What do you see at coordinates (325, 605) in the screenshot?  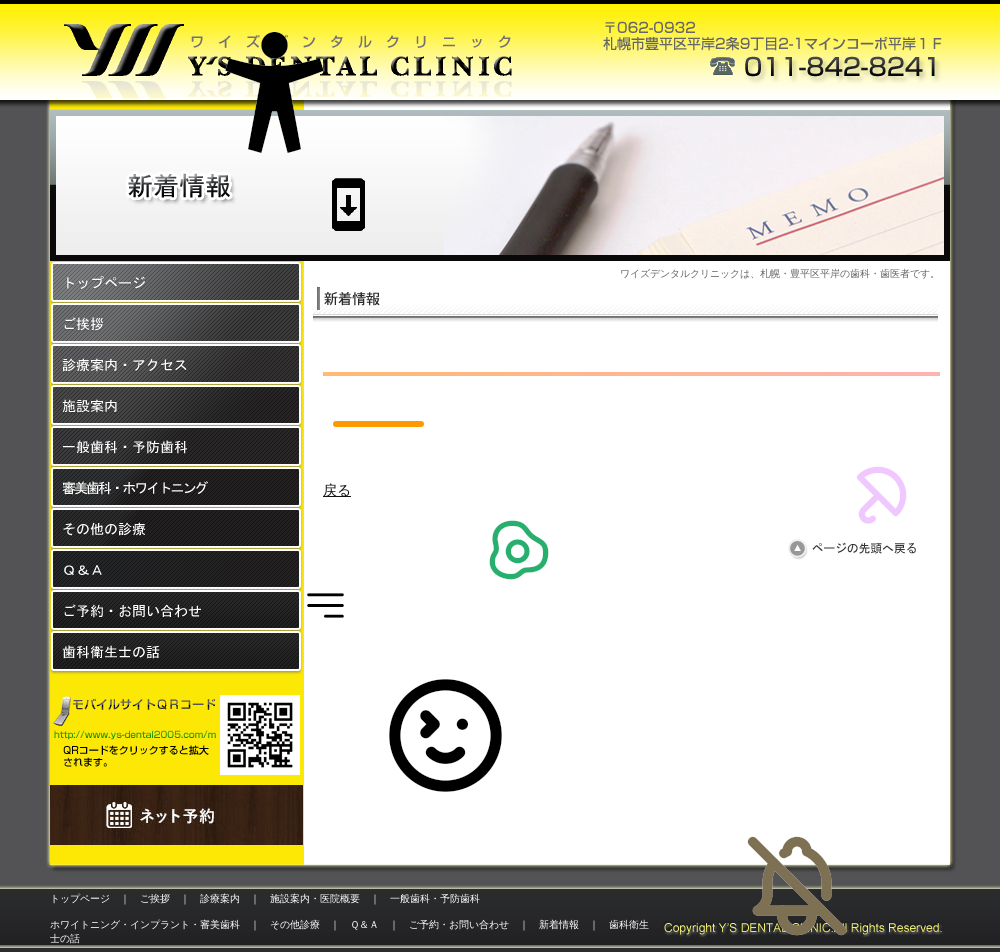 I see `open navigation menu` at bounding box center [325, 605].